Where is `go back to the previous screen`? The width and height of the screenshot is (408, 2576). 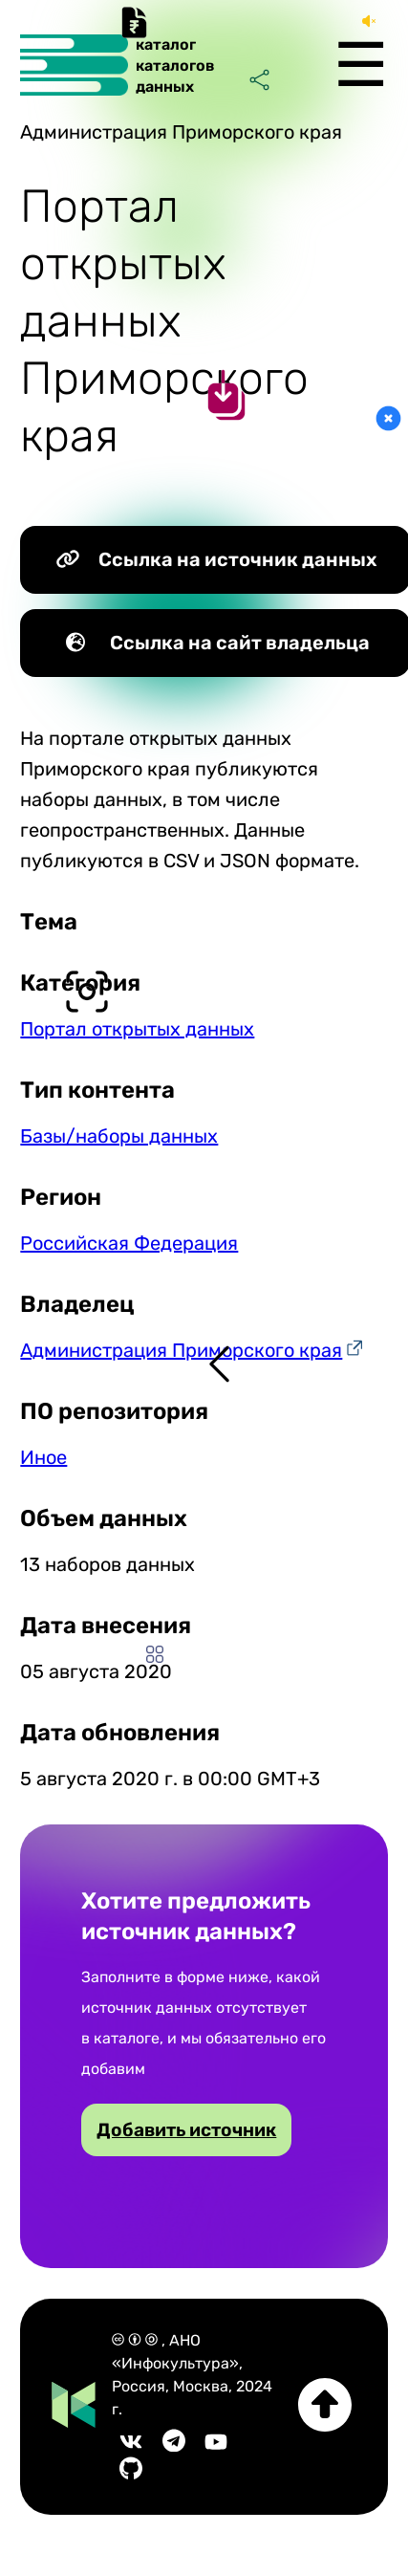
go back to the previous screen is located at coordinates (219, 1364).